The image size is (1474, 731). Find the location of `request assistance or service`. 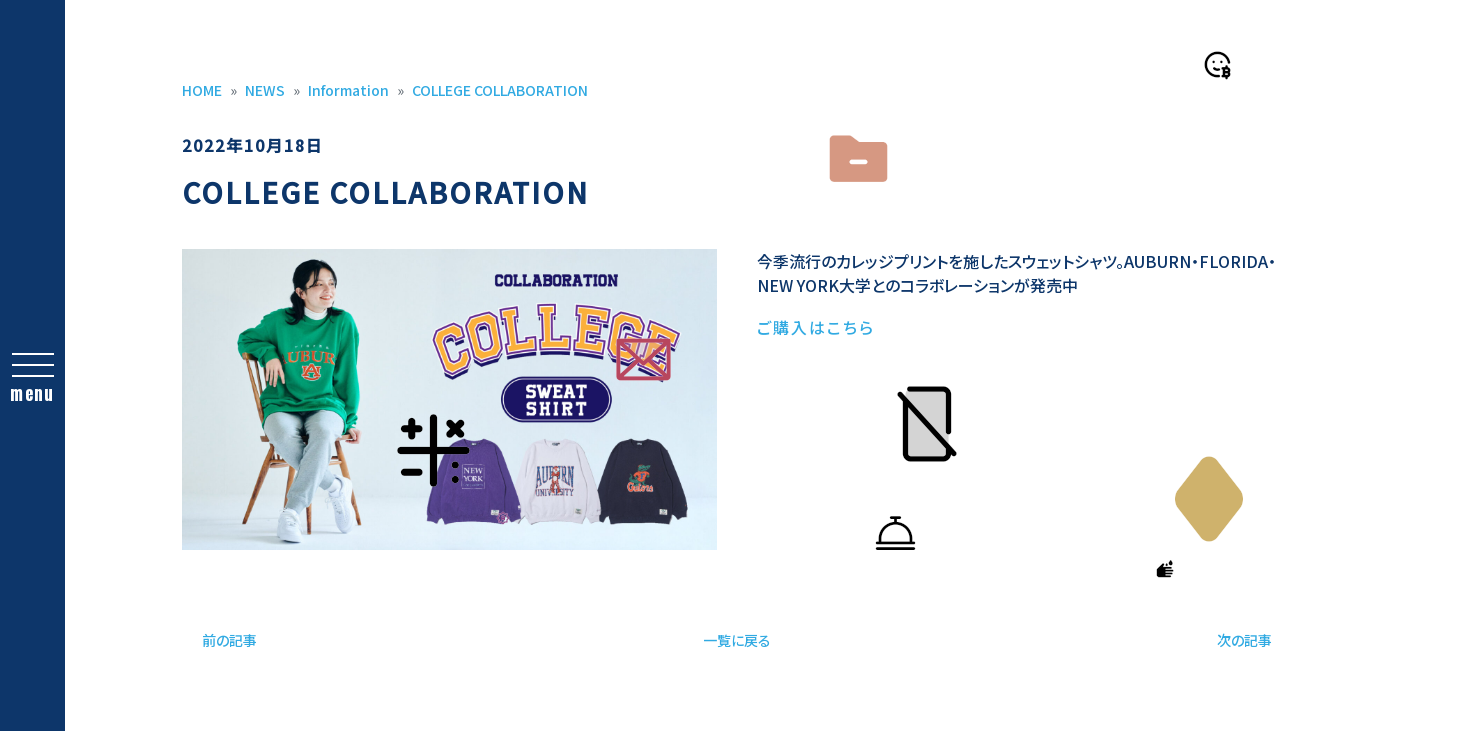

request assistance or service is located at coordinates (895, 534).